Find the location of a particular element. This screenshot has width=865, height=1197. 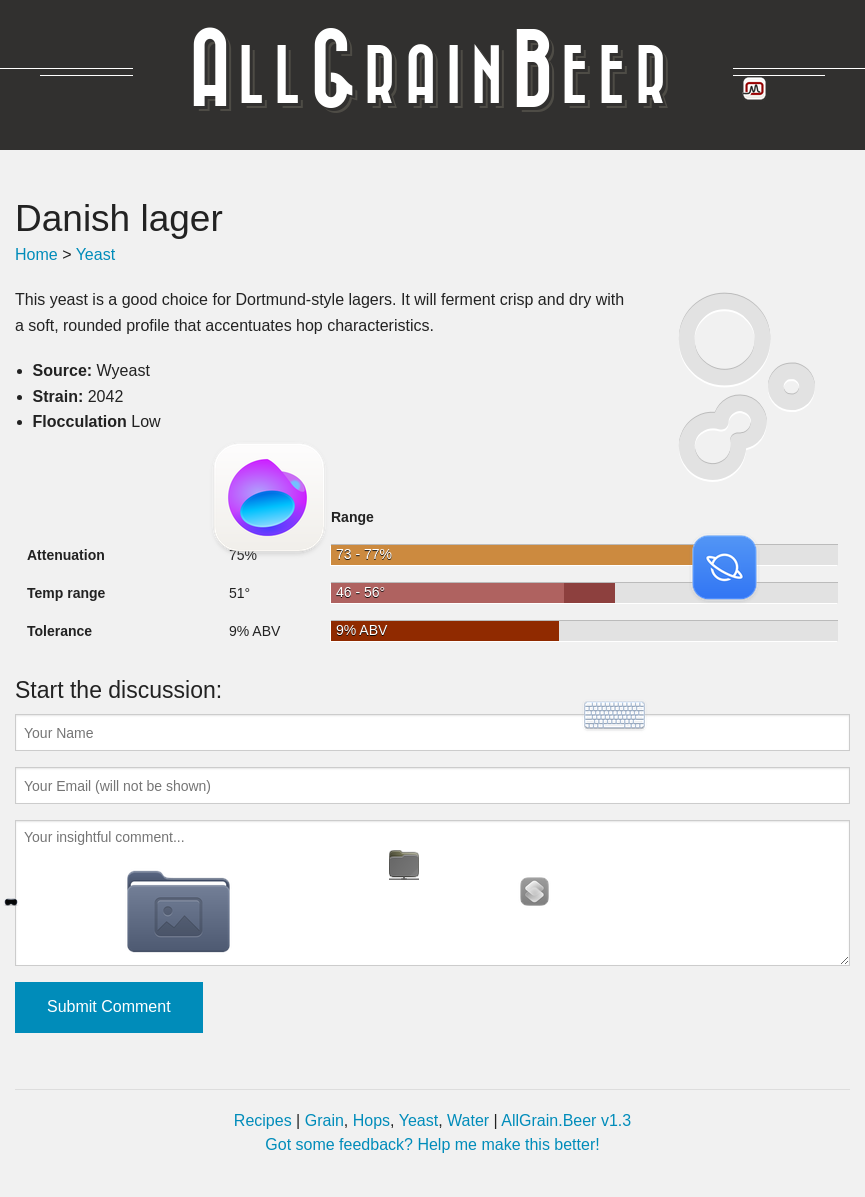

open openchrom chromatography software is located at coordinates (754, 88).